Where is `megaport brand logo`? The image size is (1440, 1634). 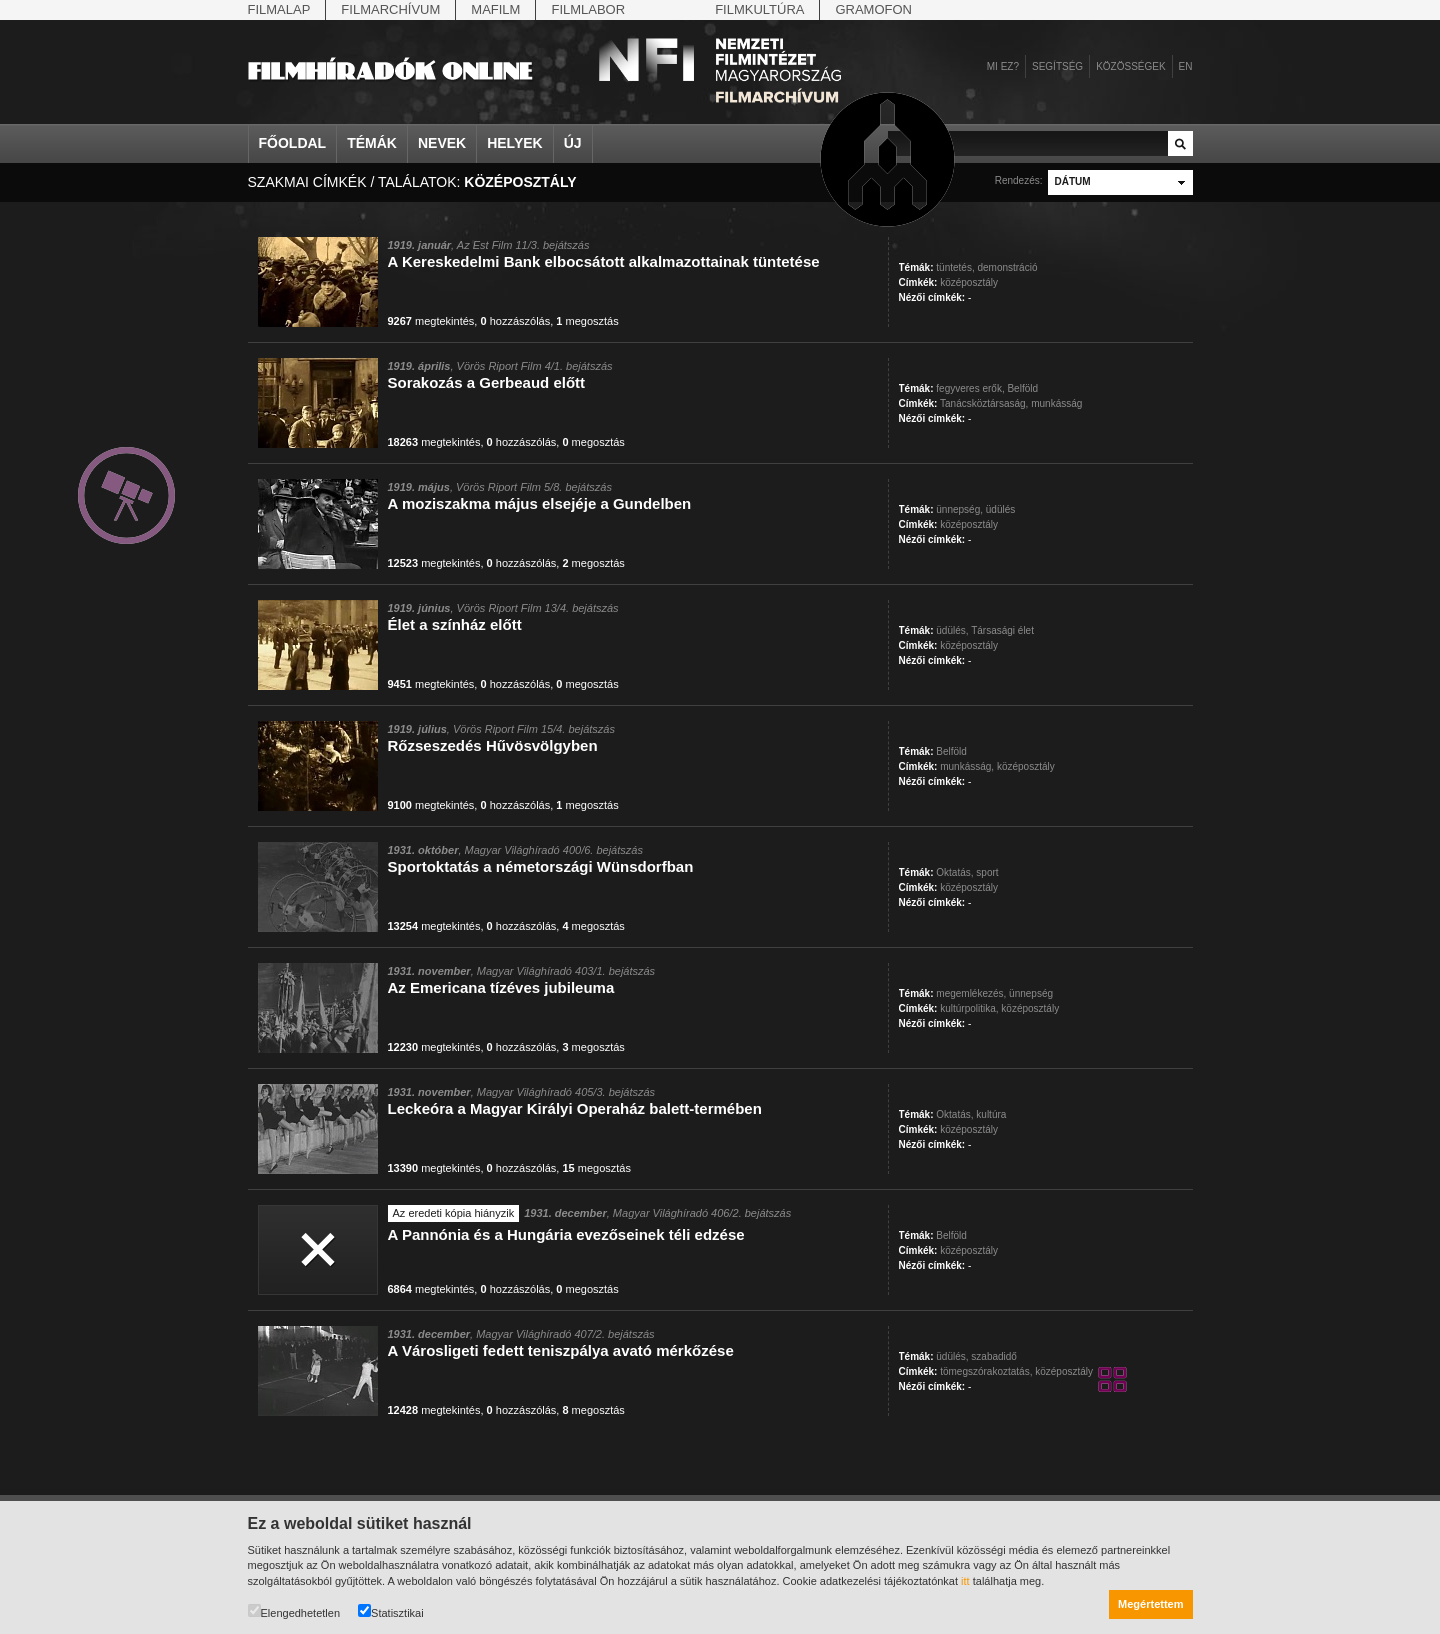
megaport brand logo is located at coordinates (887, 159).